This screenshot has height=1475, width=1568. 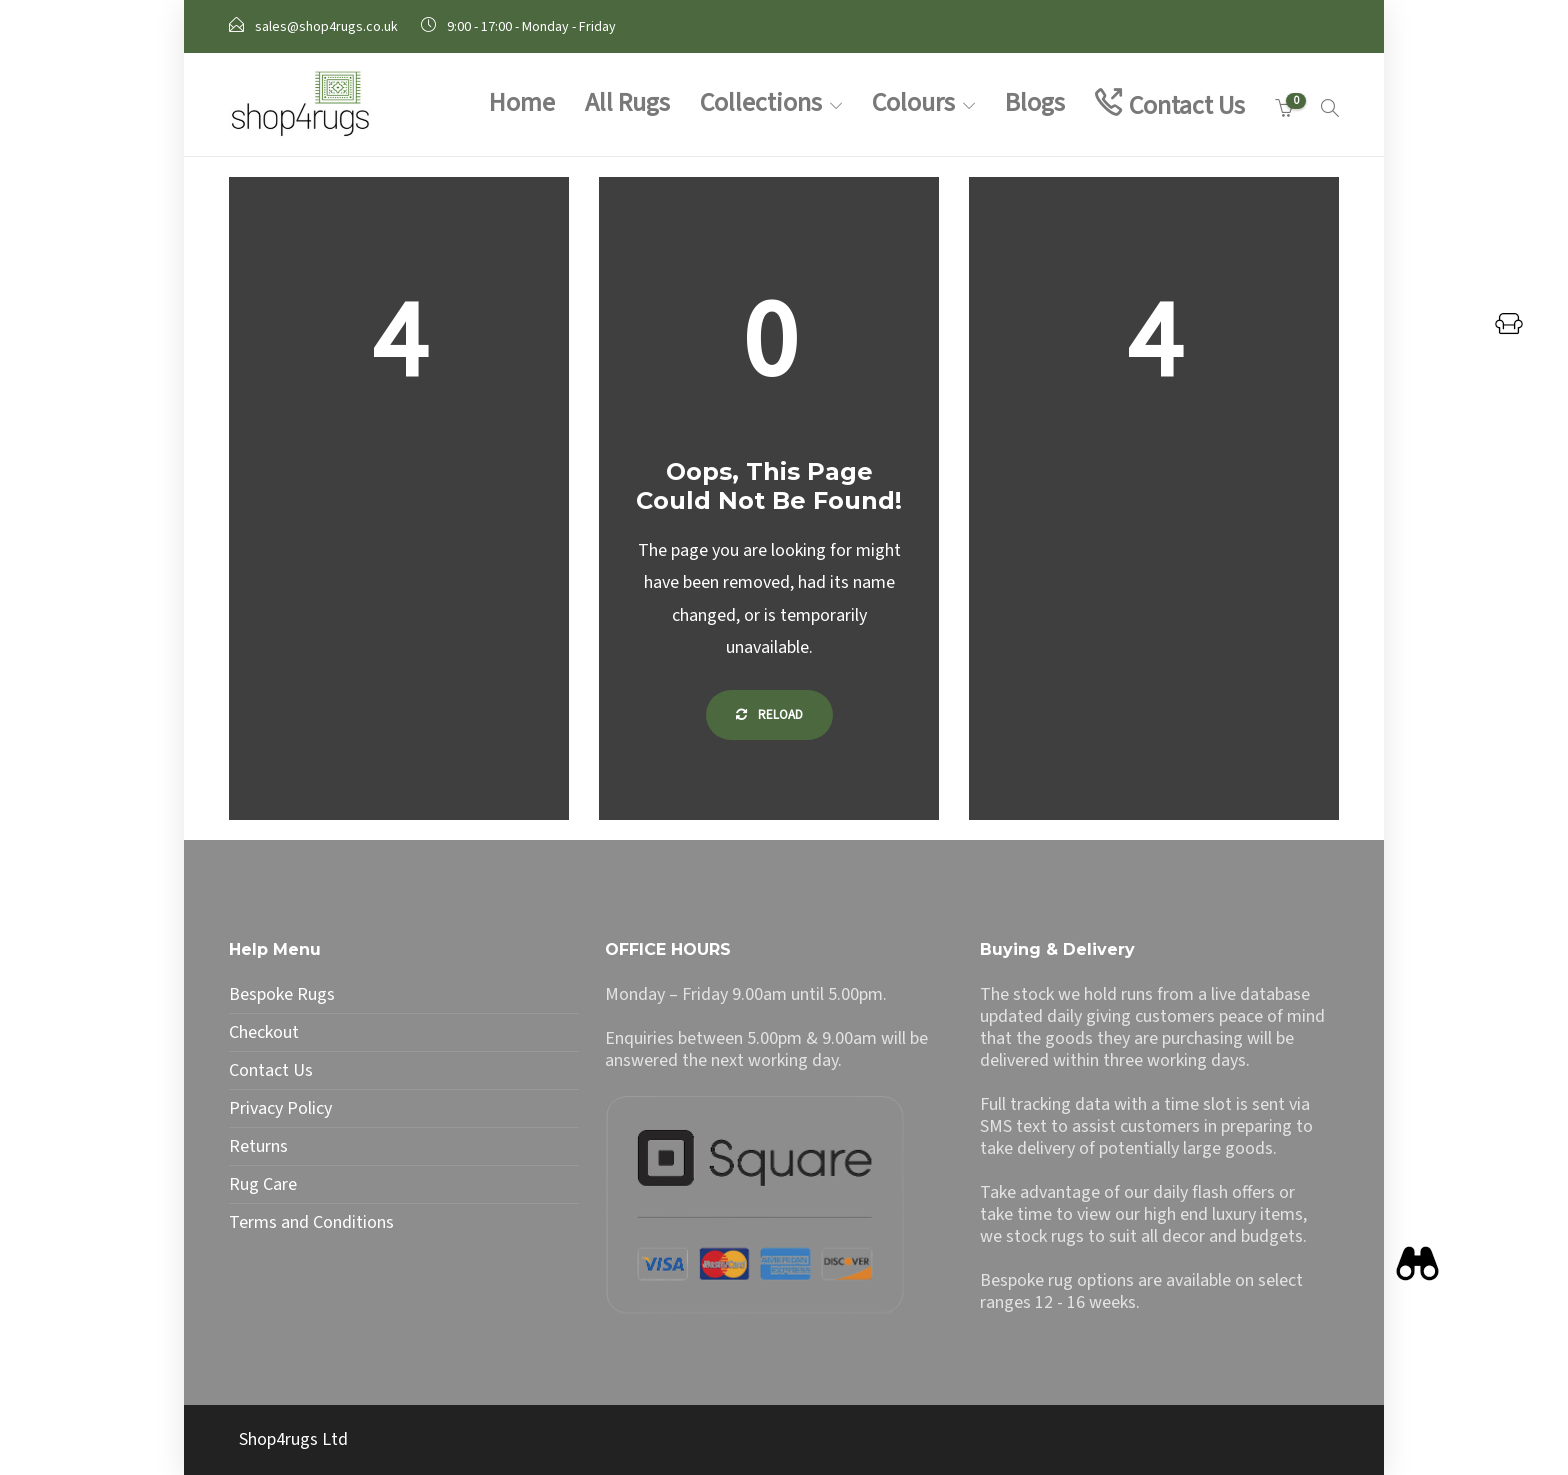 I want to click on search or explore content, so click(x=1417, y=1263).